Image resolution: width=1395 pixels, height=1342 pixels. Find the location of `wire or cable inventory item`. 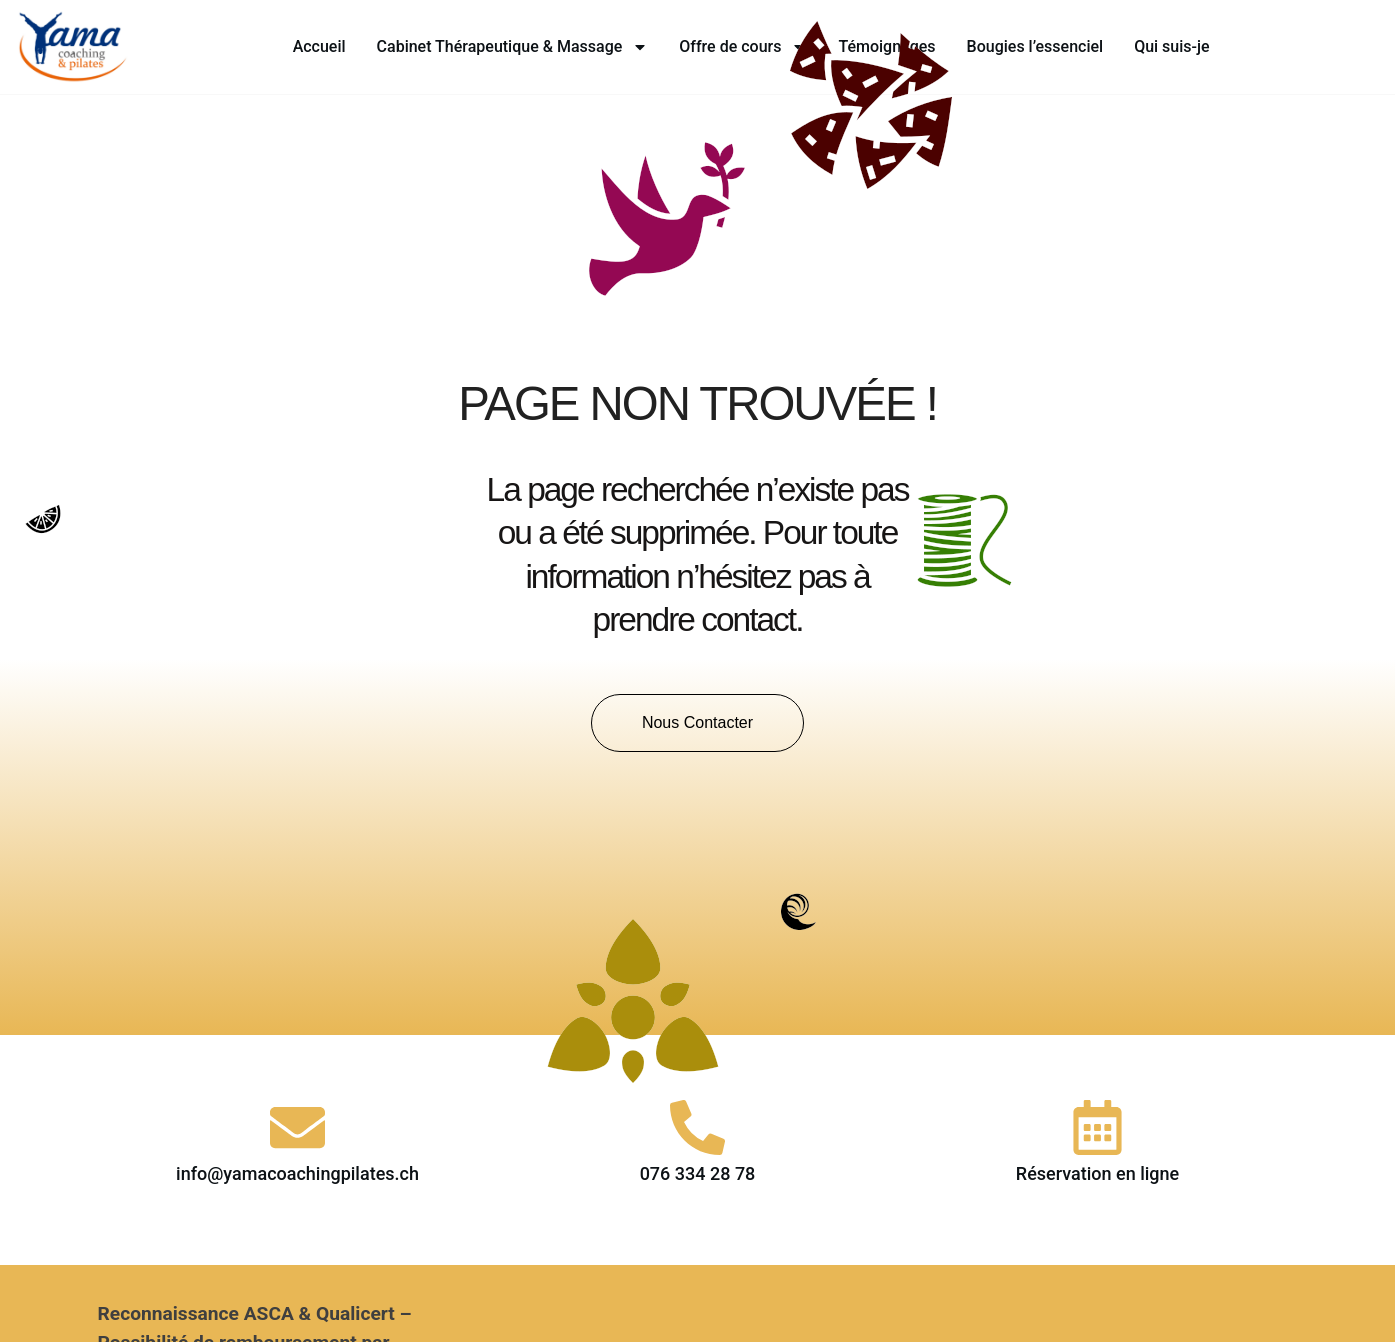

wire or cable inventory item is located at coordinates (964, 540).